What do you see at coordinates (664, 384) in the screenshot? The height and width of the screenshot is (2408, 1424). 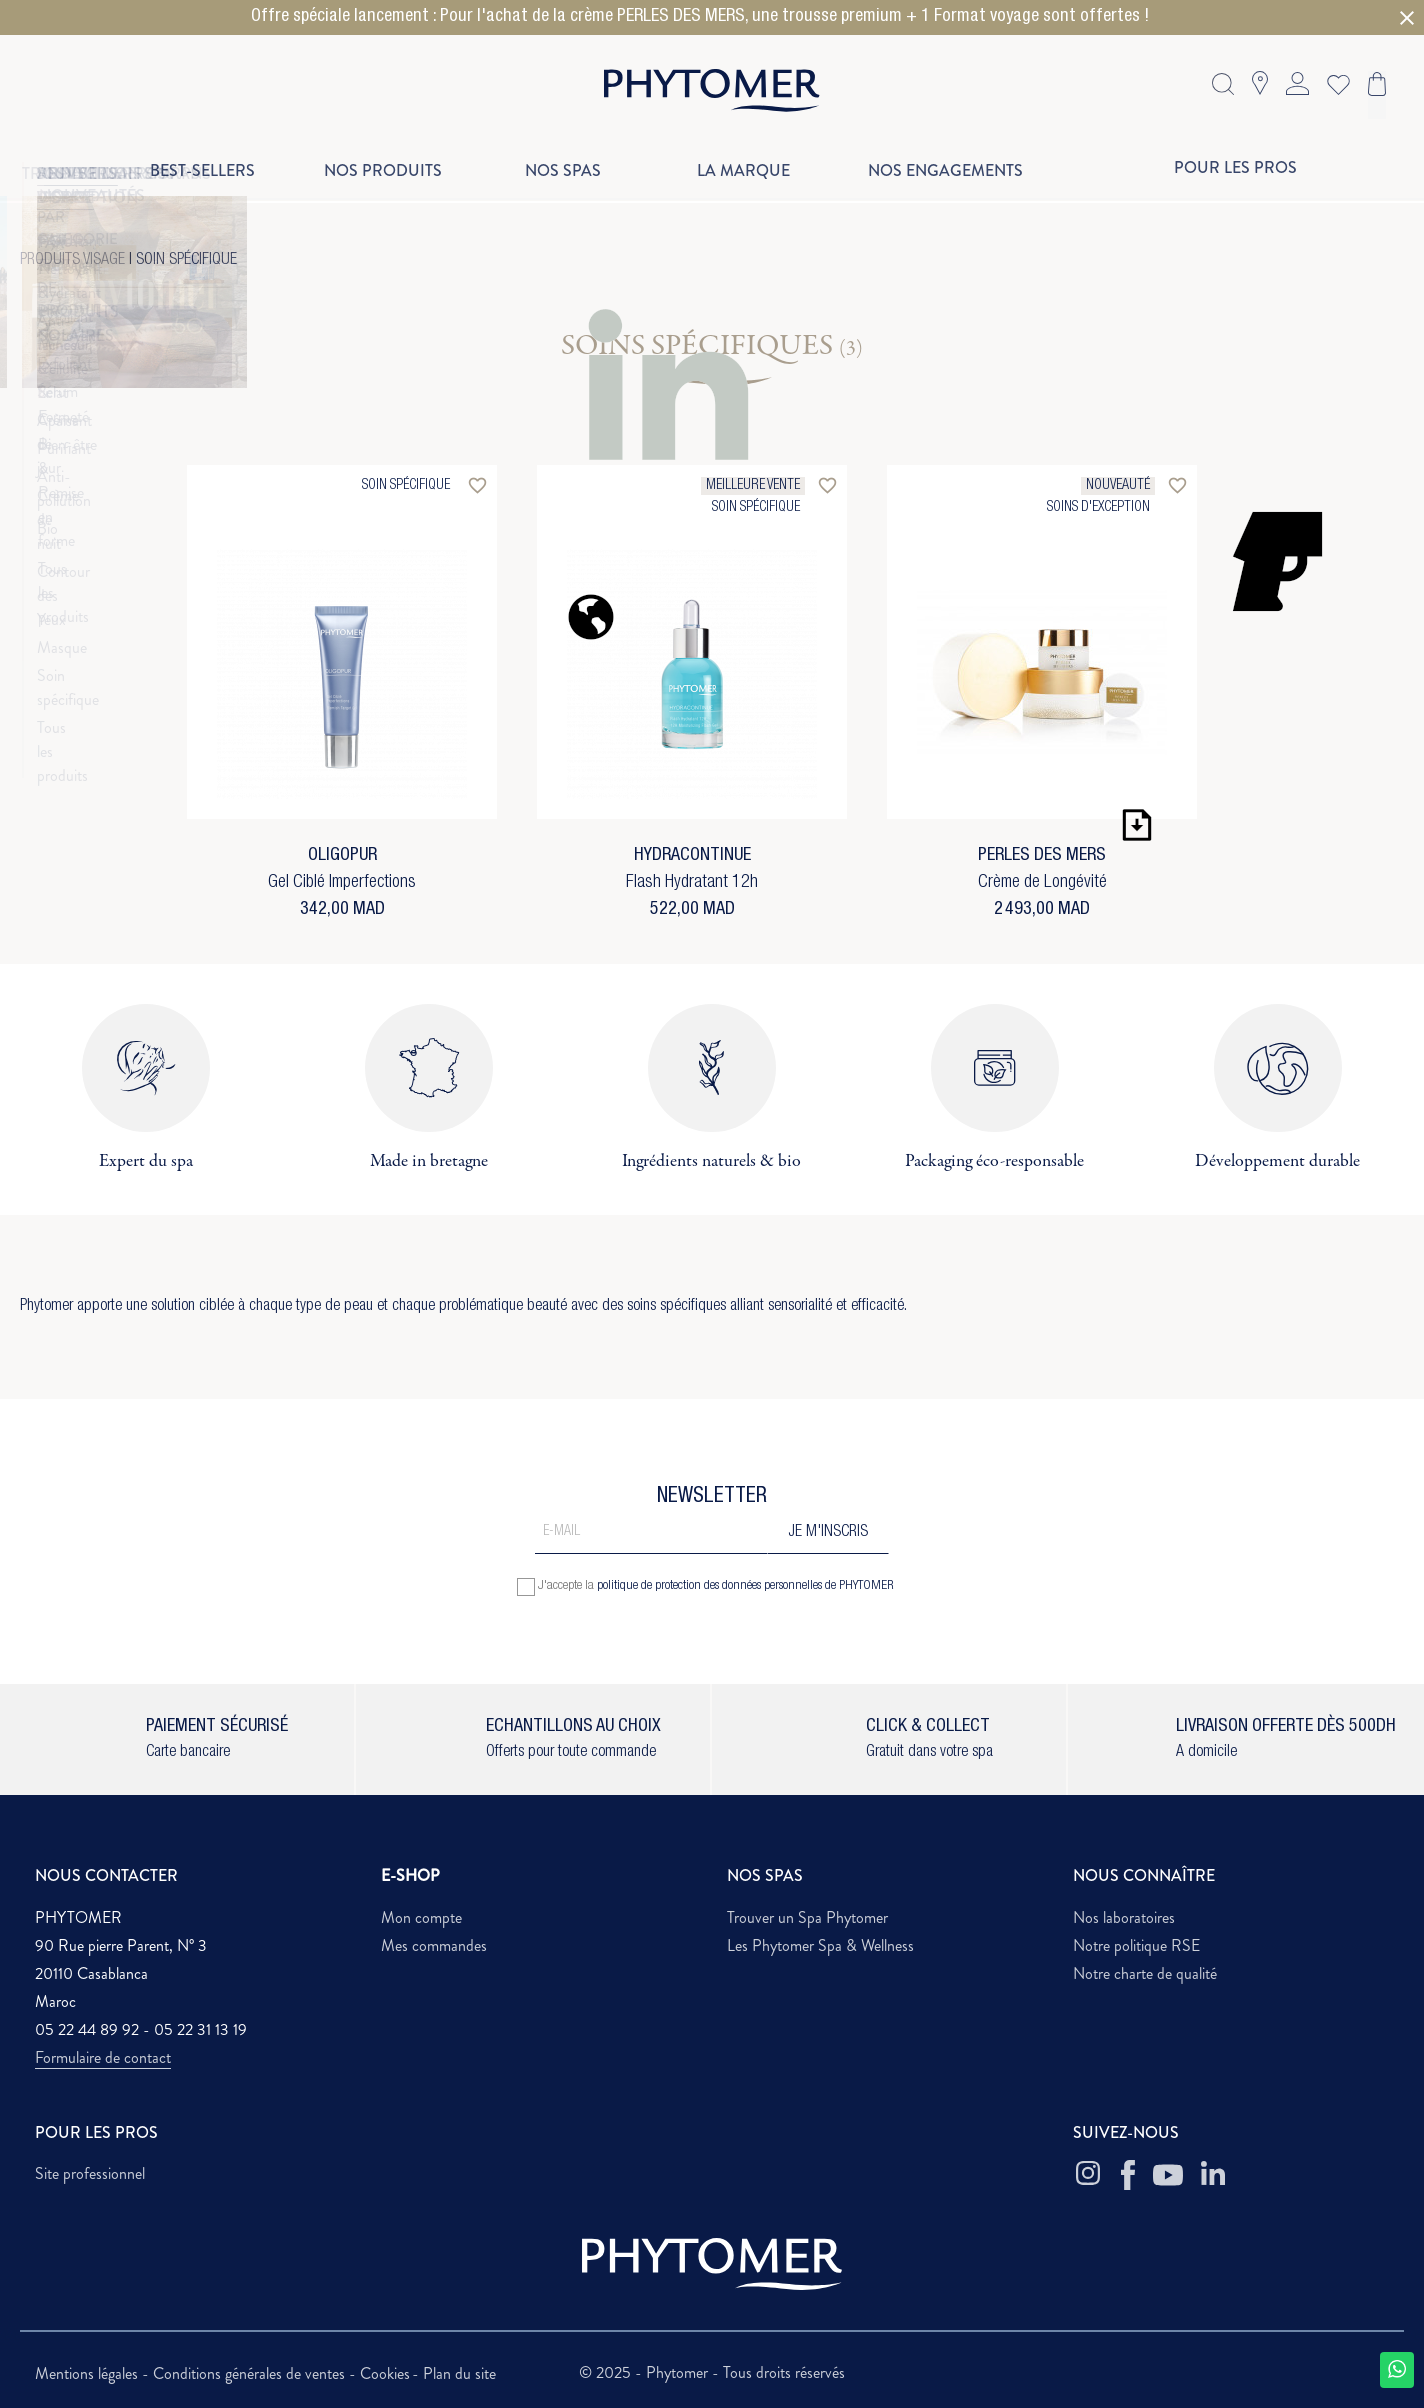 I see `open LinkedIn profile or page` at bounding box center [664, 384].